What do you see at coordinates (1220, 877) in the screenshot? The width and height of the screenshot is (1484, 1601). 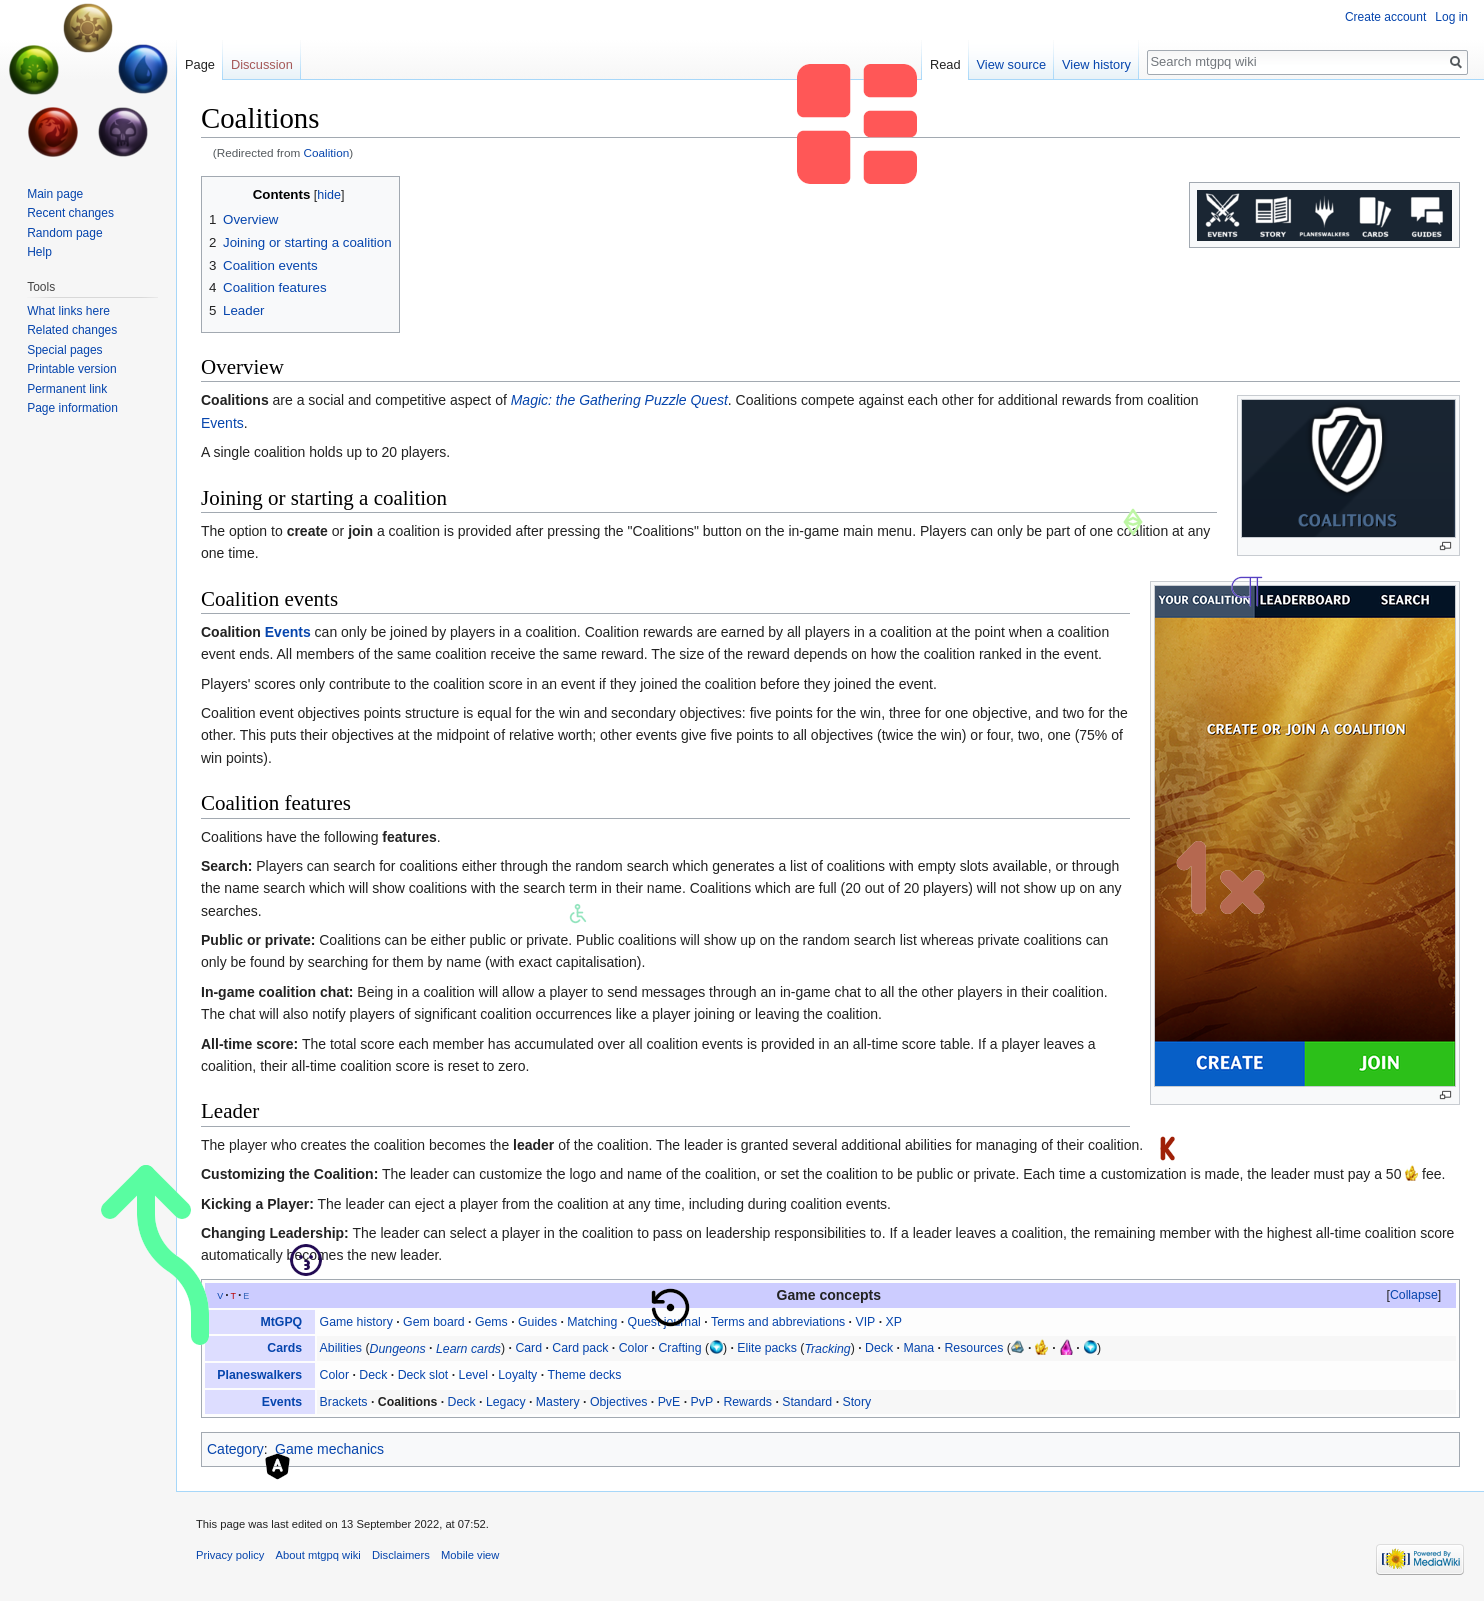 I see `set playback speed to 1x (normal speed)` at bounding box center [1220, 877].